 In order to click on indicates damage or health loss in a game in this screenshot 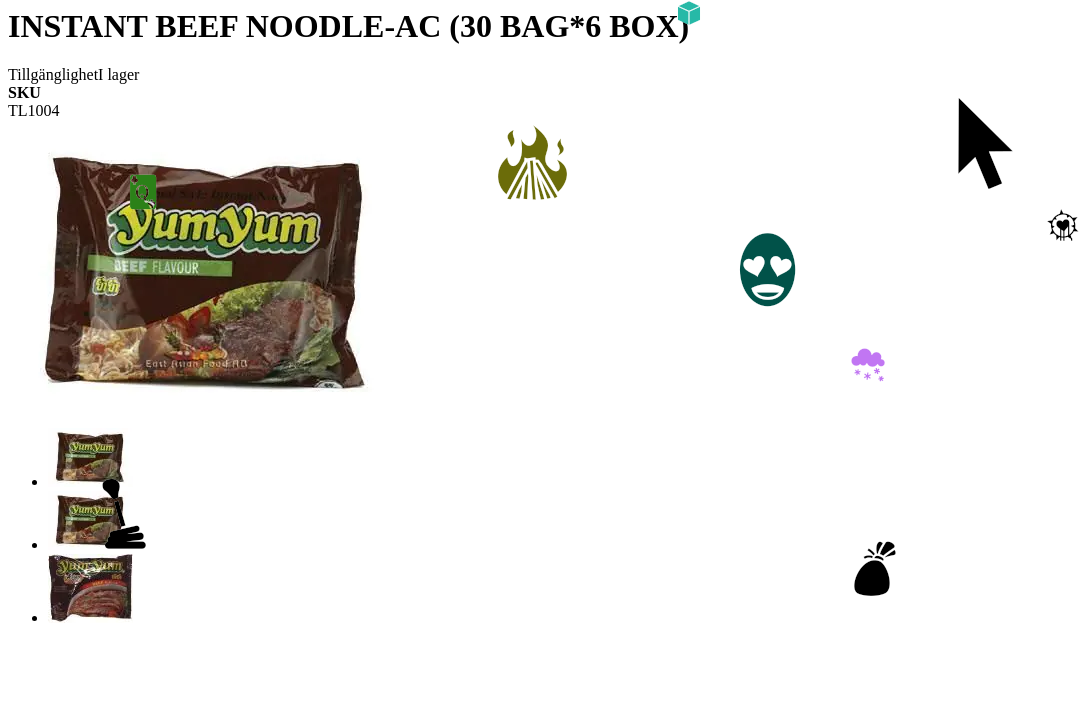, I will do `click(1063, 225)`.